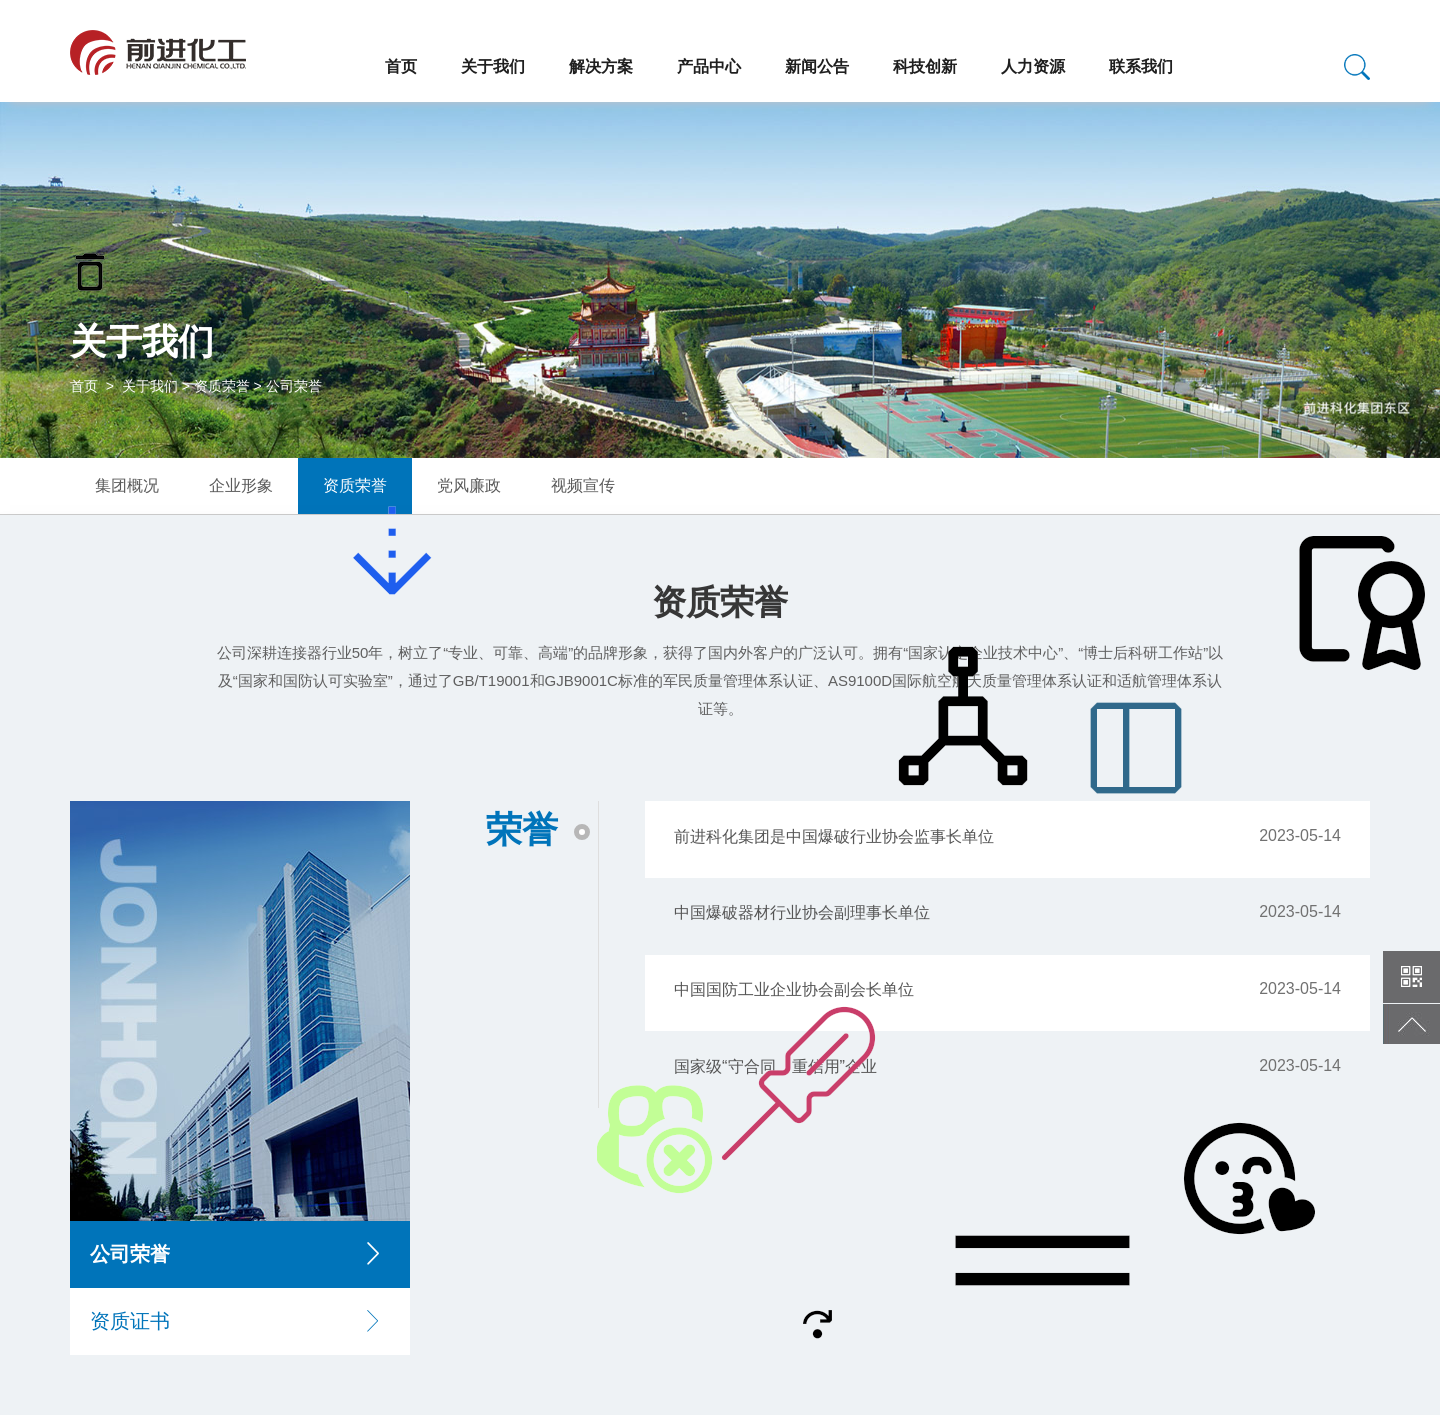 The height and width of the screenshot is (1415, 1440). What do you see at coordinates (798, 1083) in the screenshot?
I see `access settings or configuration options` at bounding box center [798, 1083].